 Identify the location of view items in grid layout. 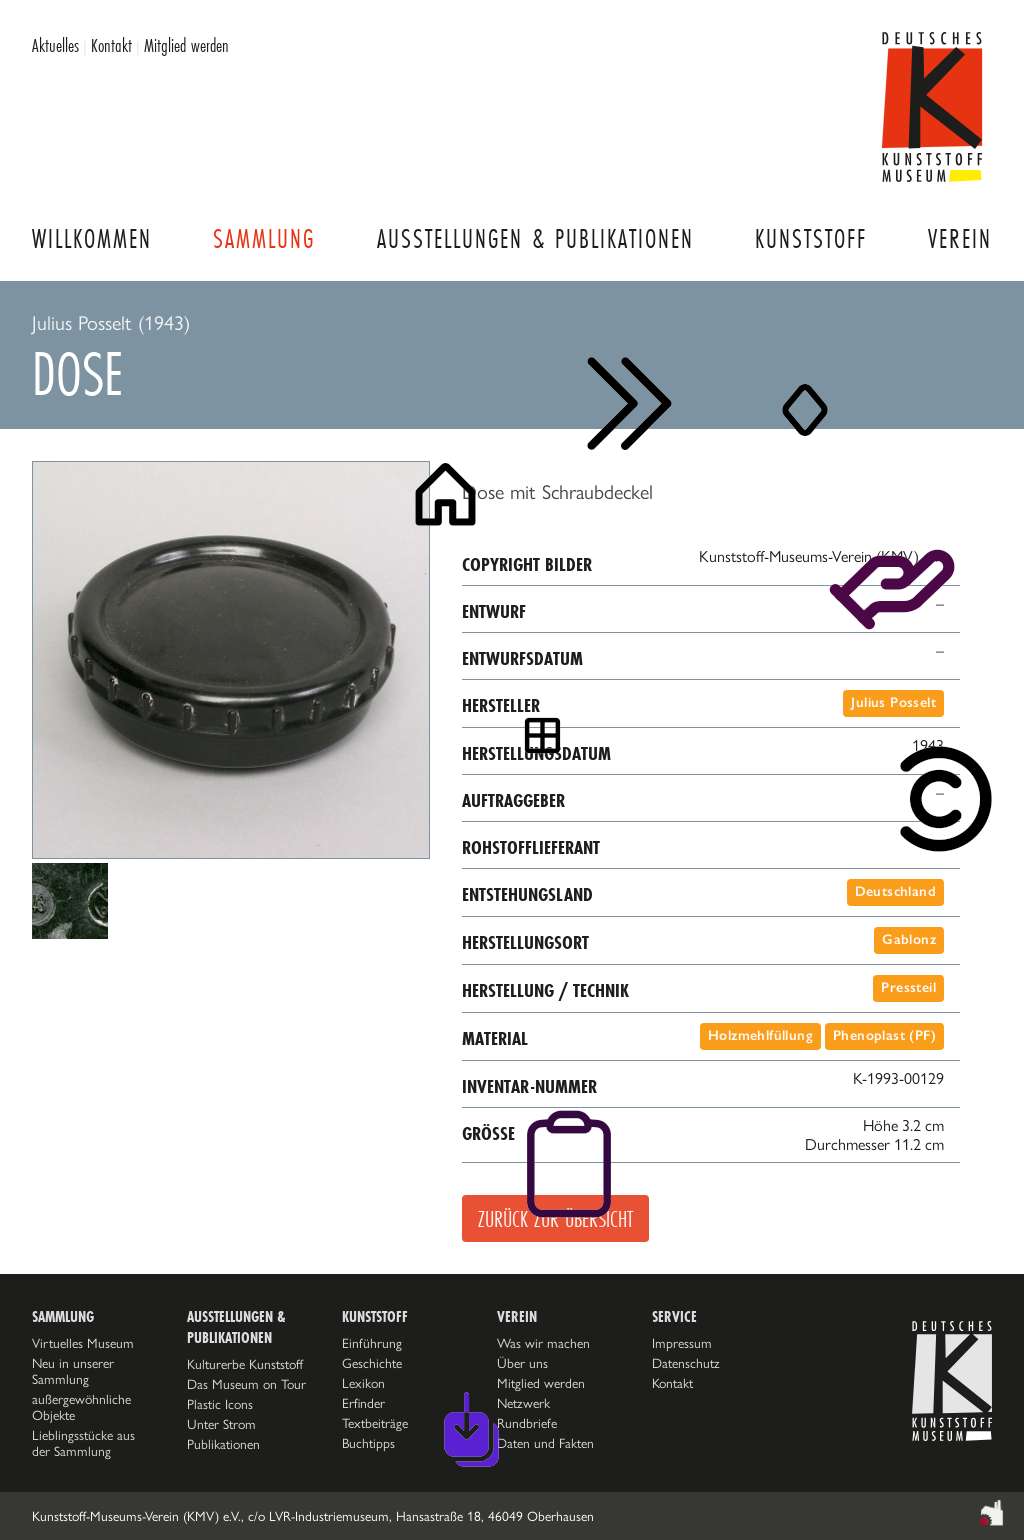
(542, 735).